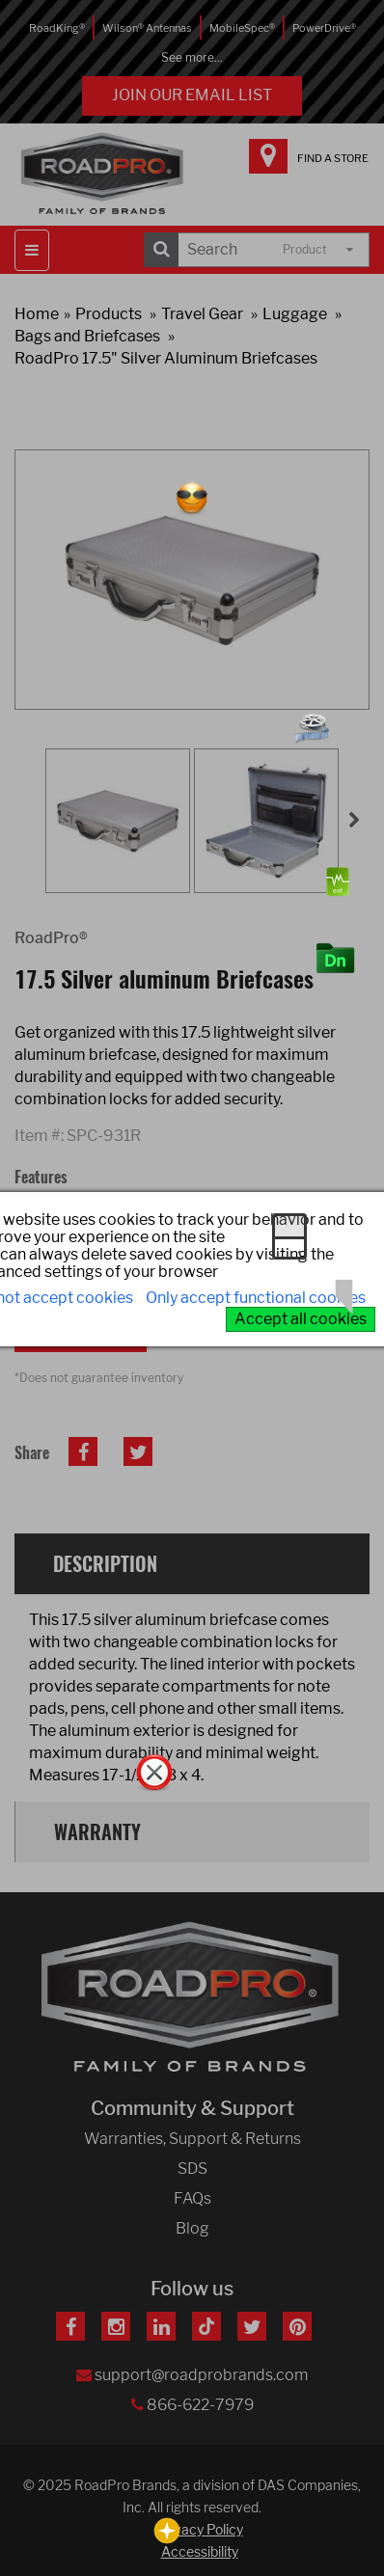 The image size is (384, 2576). Describe the element at coordinates (289, 1236) in the screenshot. I see `scan a document or image` at that location.